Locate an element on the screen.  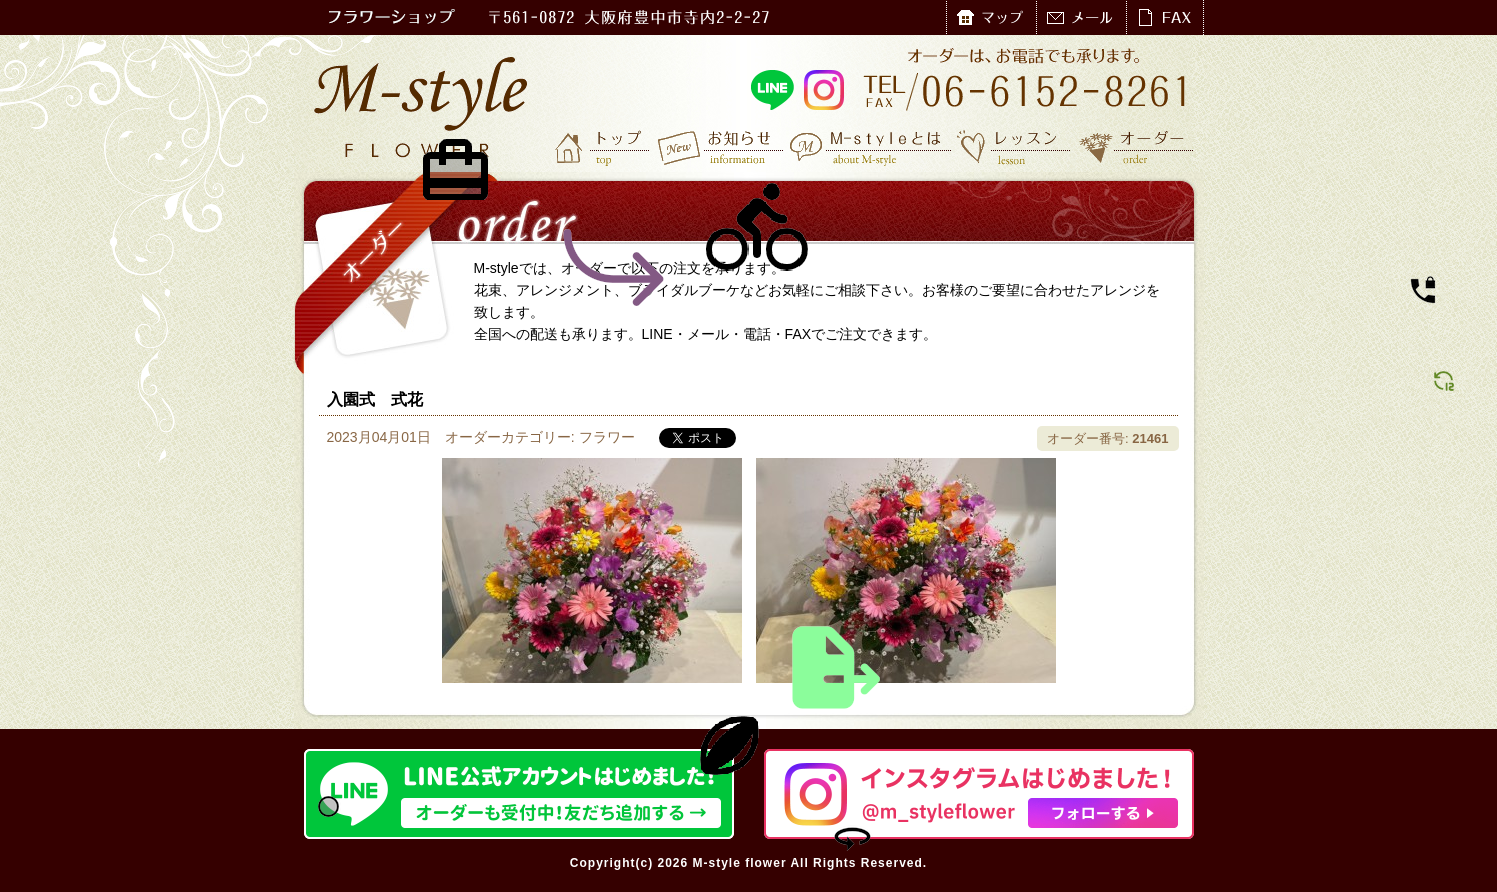
switch to 12-hour time format is located at coordinates (1443, 380).